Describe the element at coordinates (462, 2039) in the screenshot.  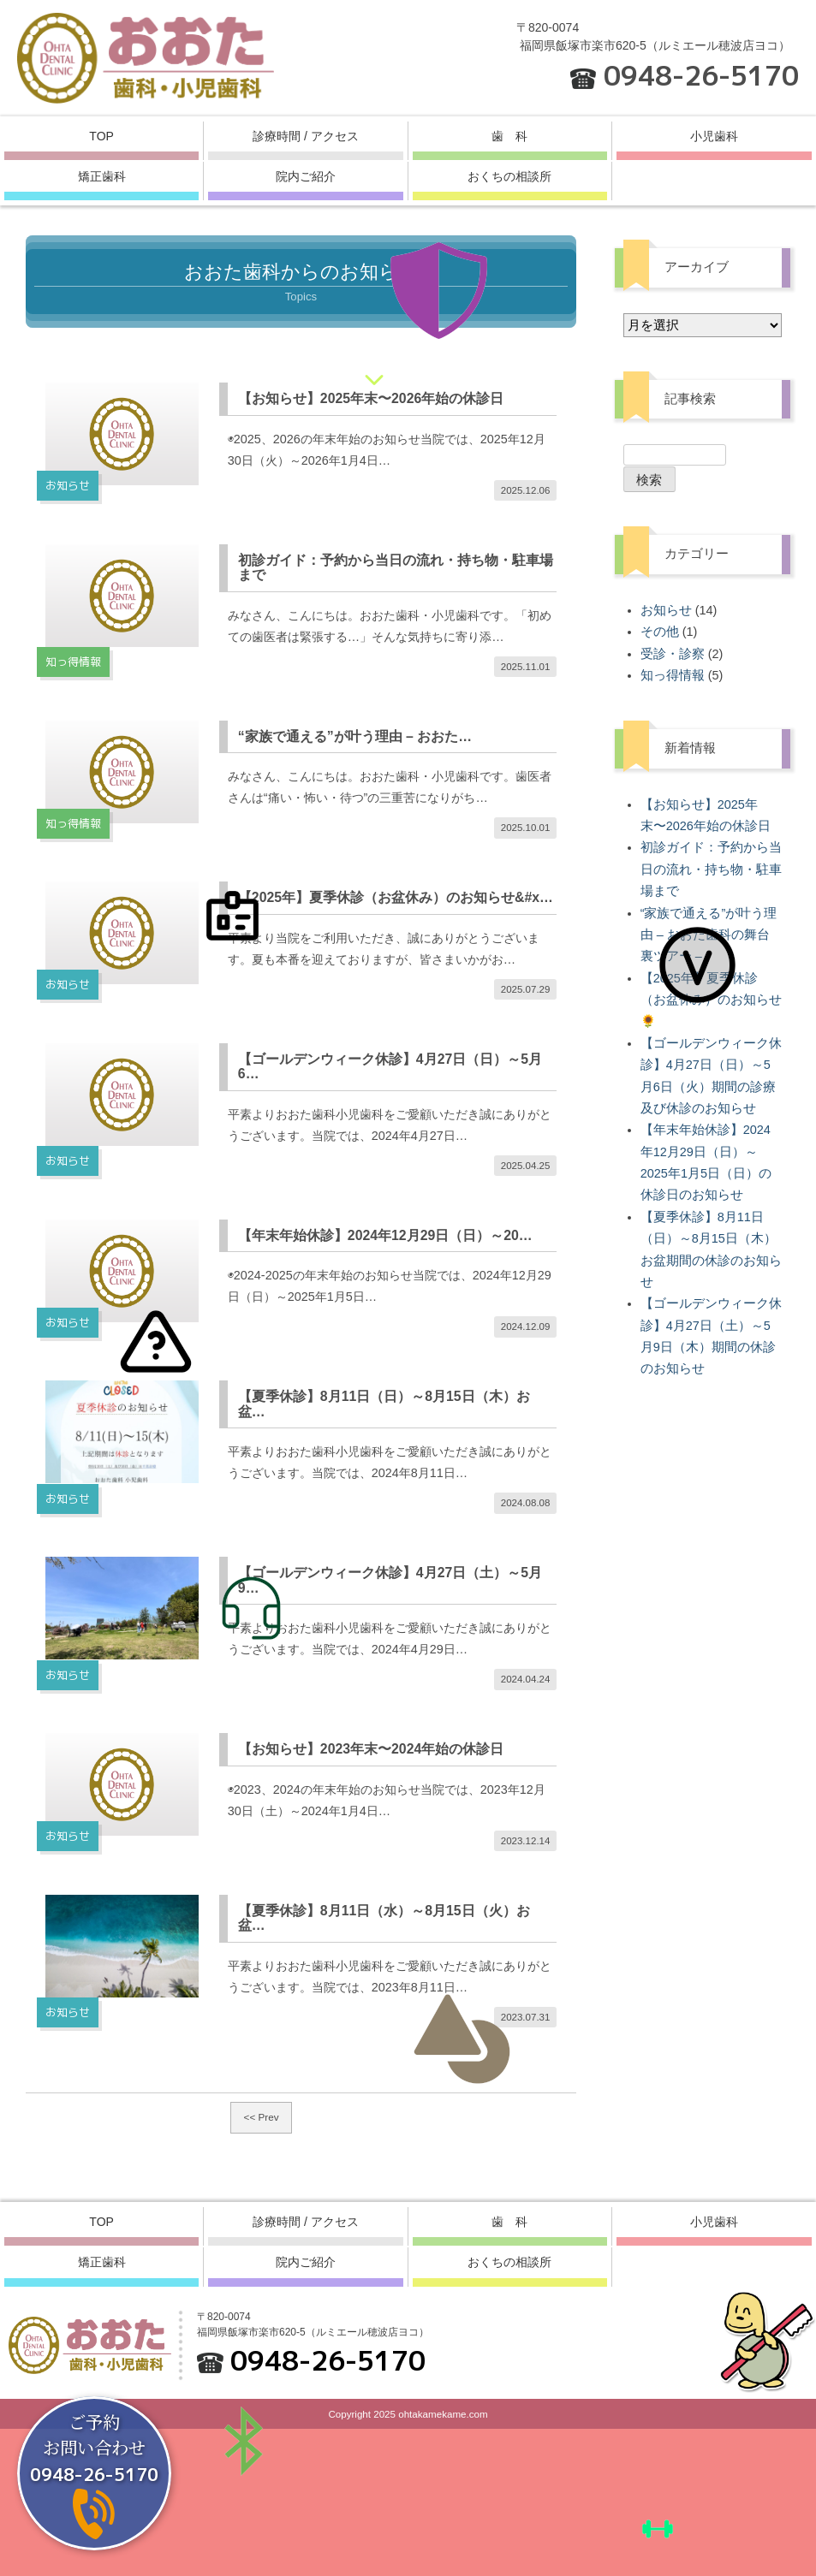
I see `access shape tools or drawing options` at that location.